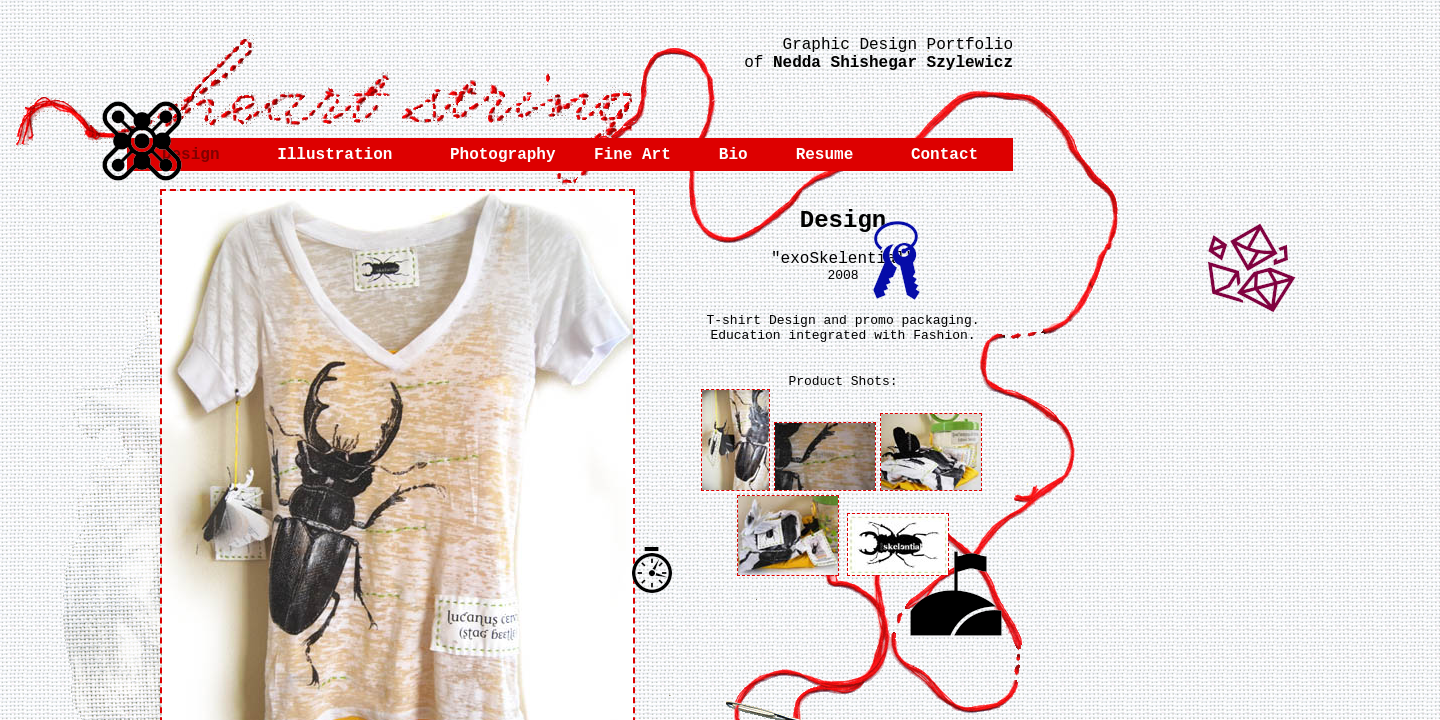 This screenshot has height=720, width=1440. What do you see at coordinates (652, 570) in the screenshot?
I see `start or view a timer` at bounding box center [652, 570].